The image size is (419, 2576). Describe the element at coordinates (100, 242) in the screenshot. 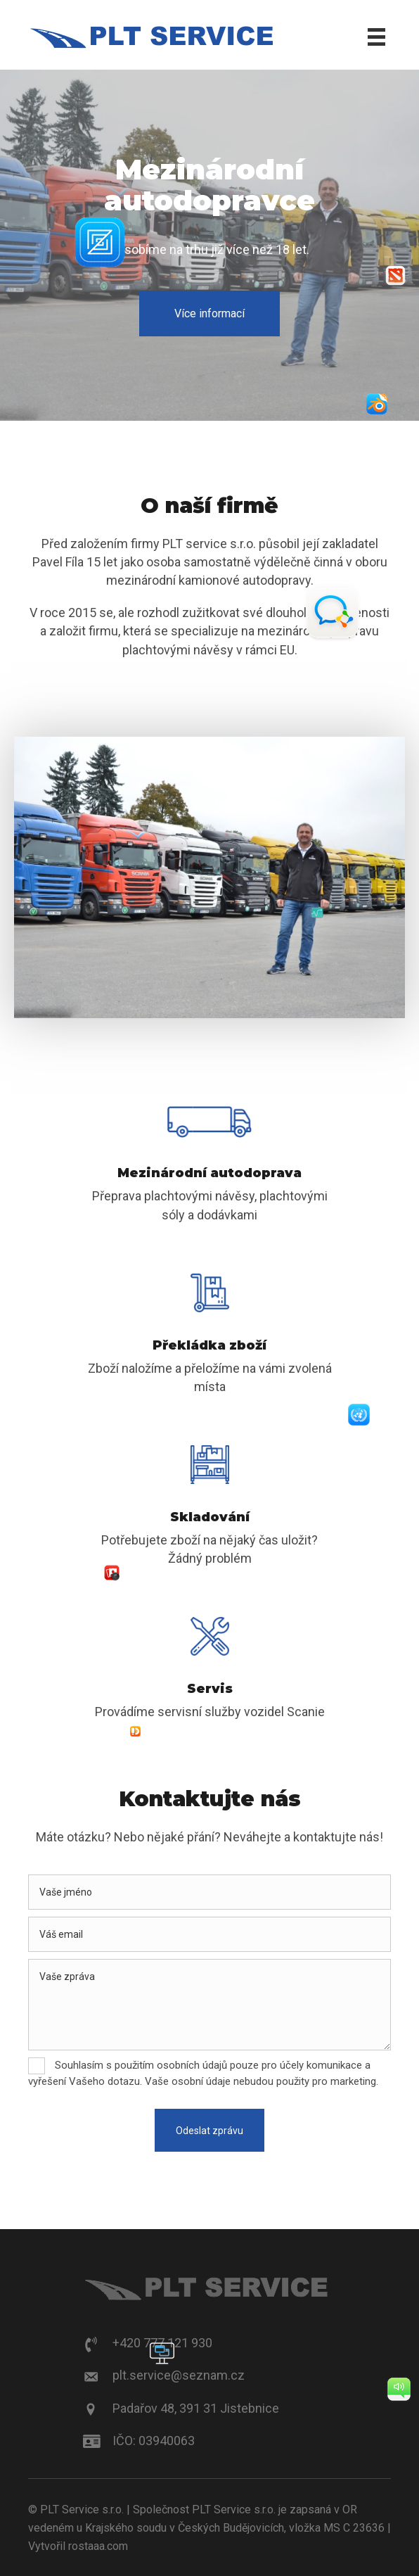

I see `open Zed Preview code editor` at that location.